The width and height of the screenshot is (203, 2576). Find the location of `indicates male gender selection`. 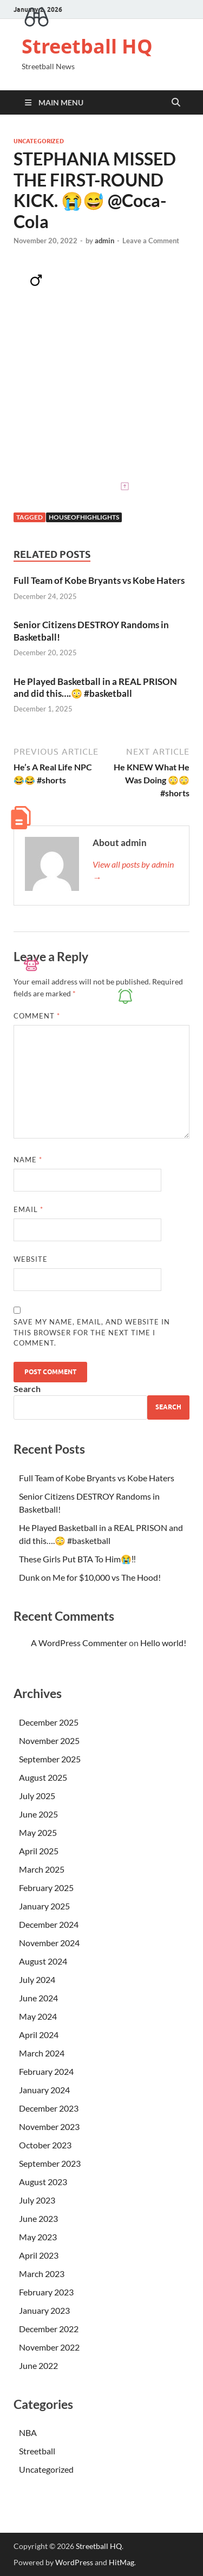

indicates male gender selection is located at coordinates (36, 280).